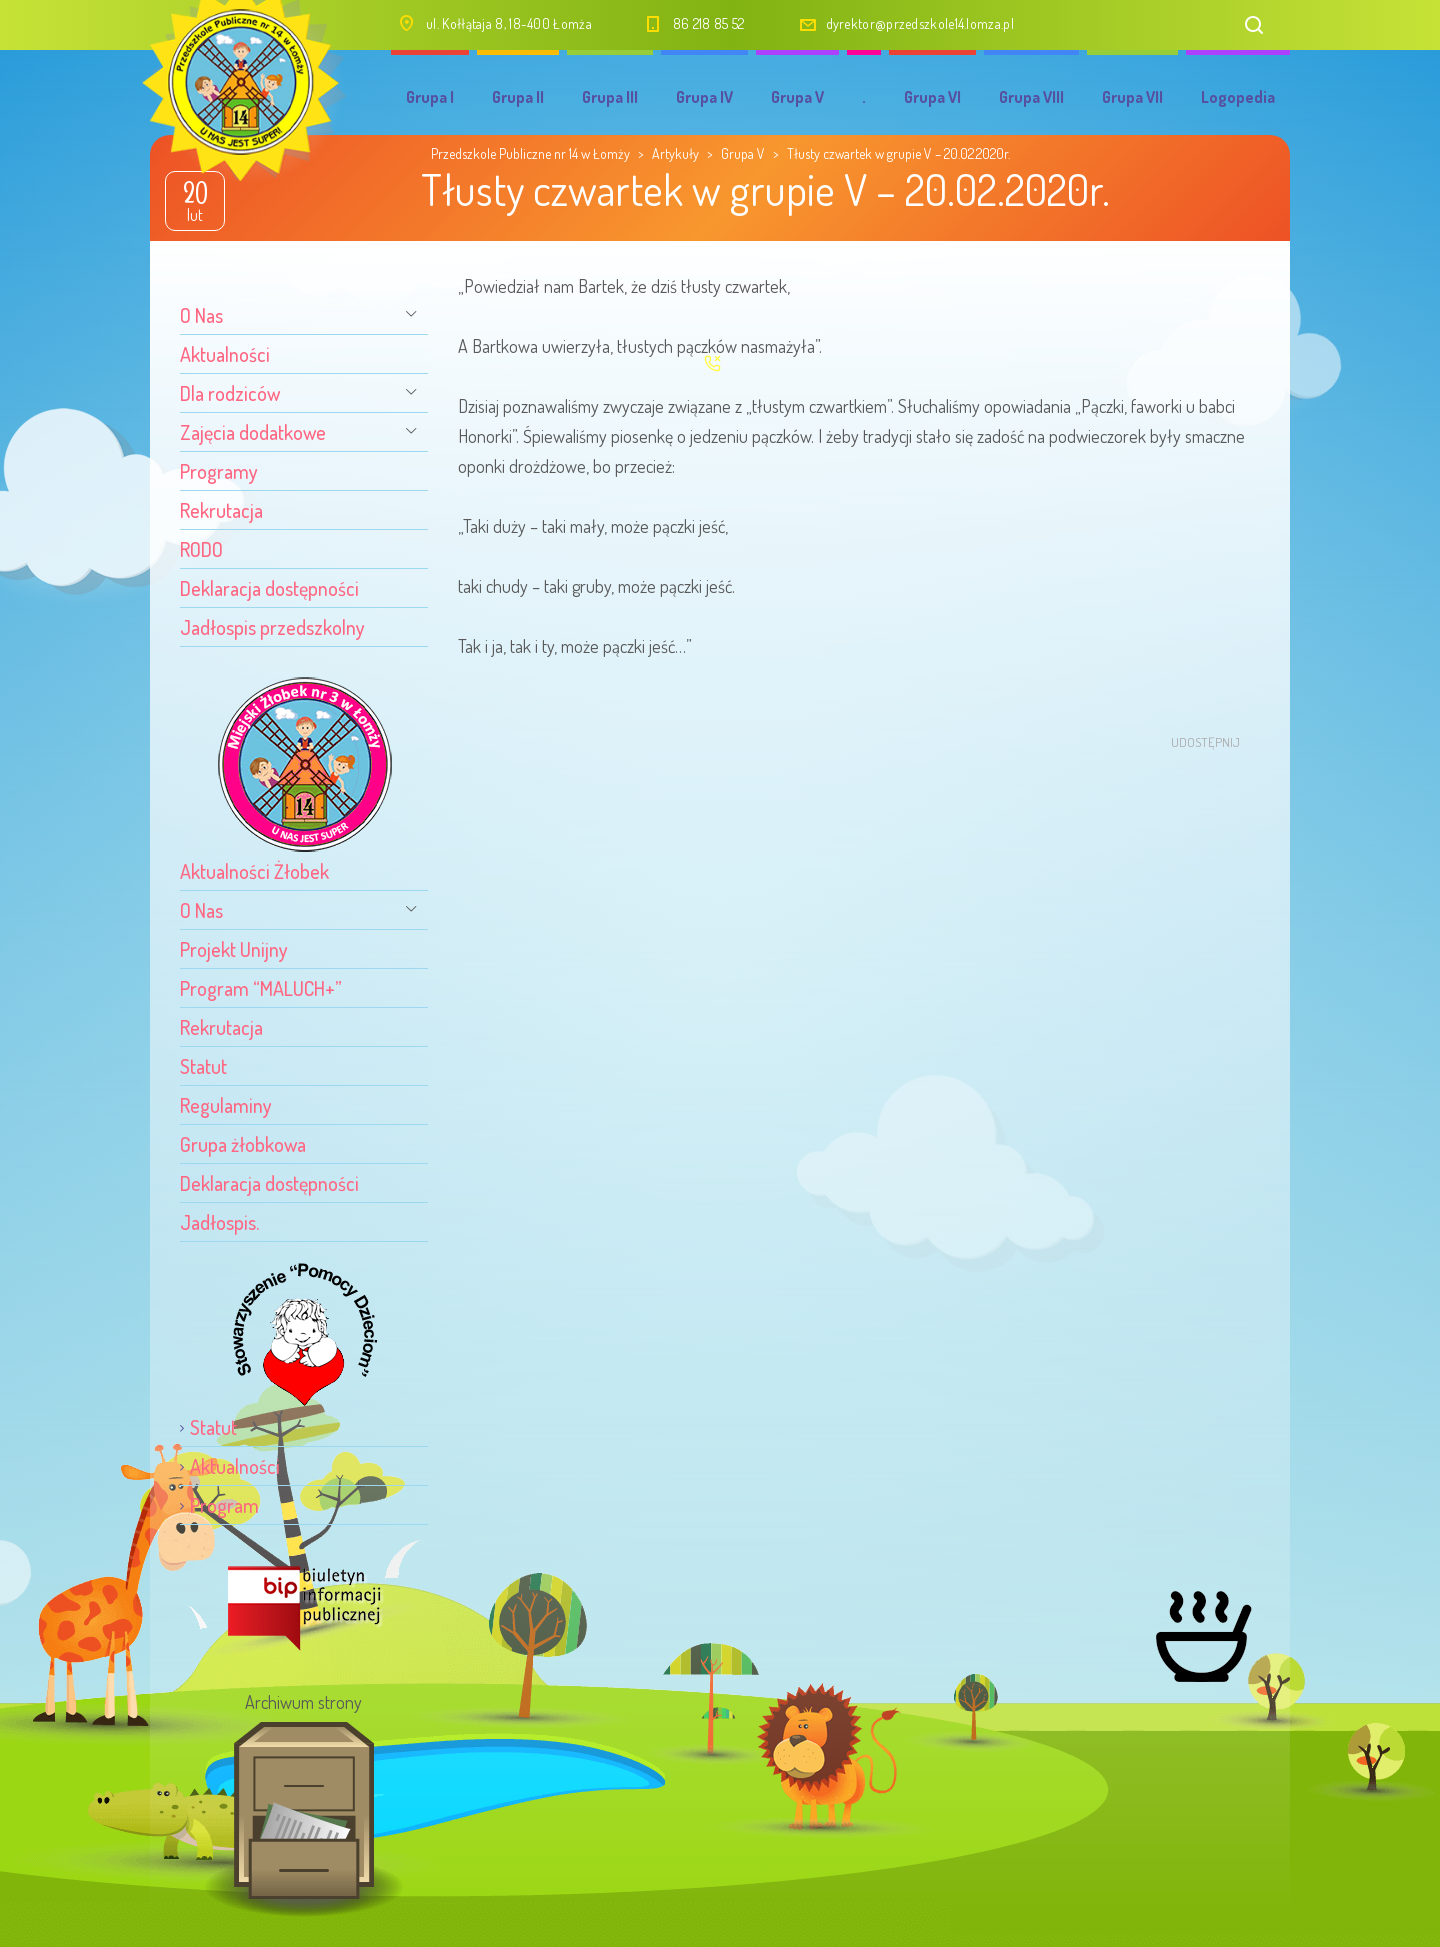  Describe the element at coordinates (1201, 1636) in the screenshot. I see `browse soup or hot food options` at that location.